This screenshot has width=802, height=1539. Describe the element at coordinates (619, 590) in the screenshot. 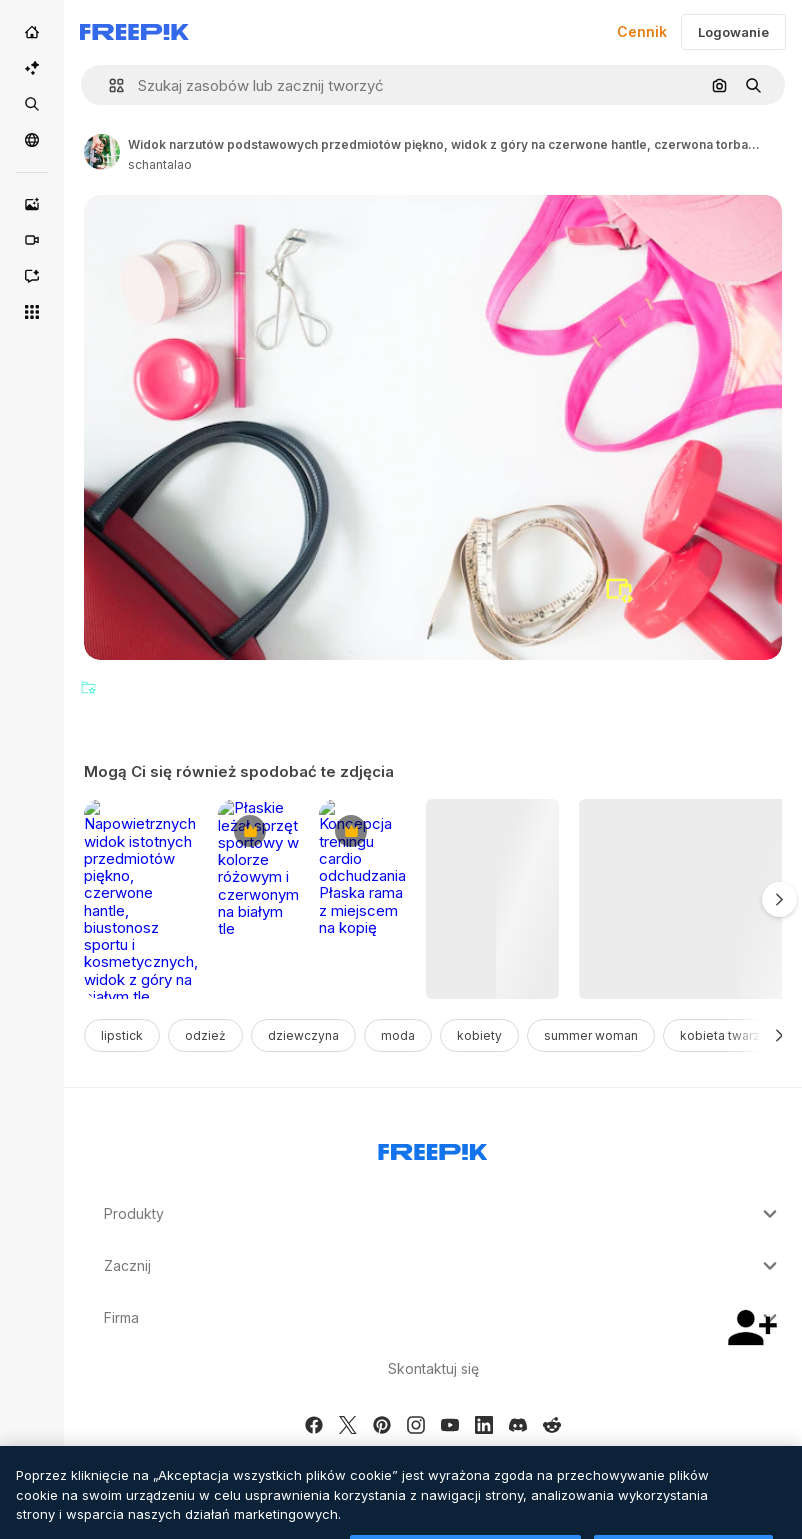

I see `access developer tools across devices` at that location.